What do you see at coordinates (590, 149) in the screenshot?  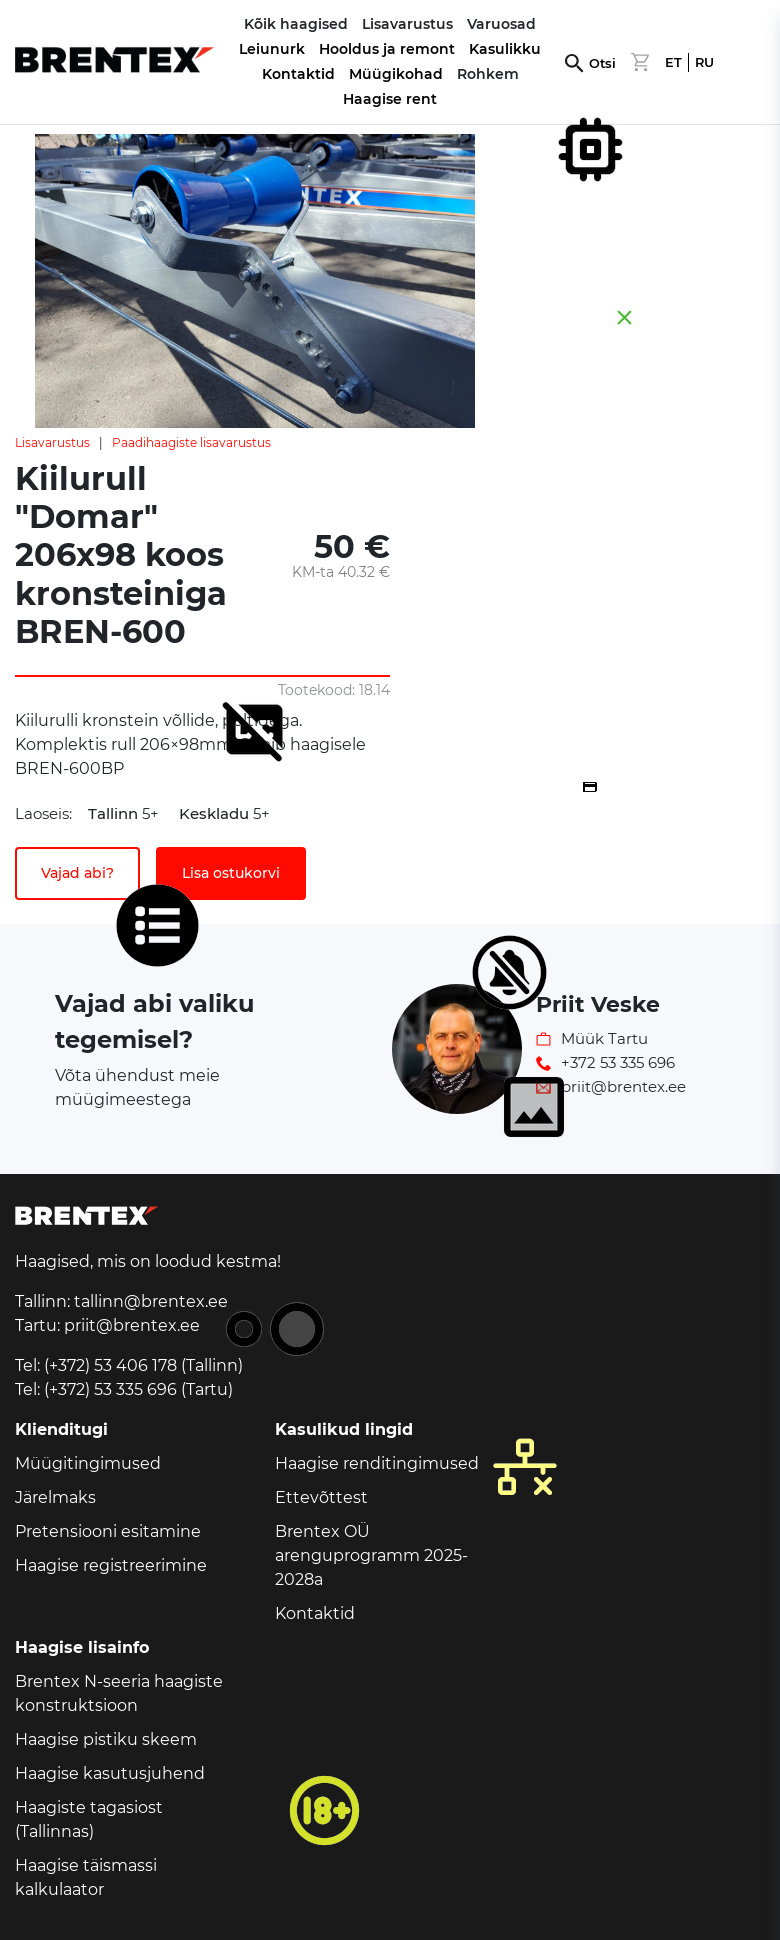 I see `view device memory or RAM usage` at bounding box center [590, 149].